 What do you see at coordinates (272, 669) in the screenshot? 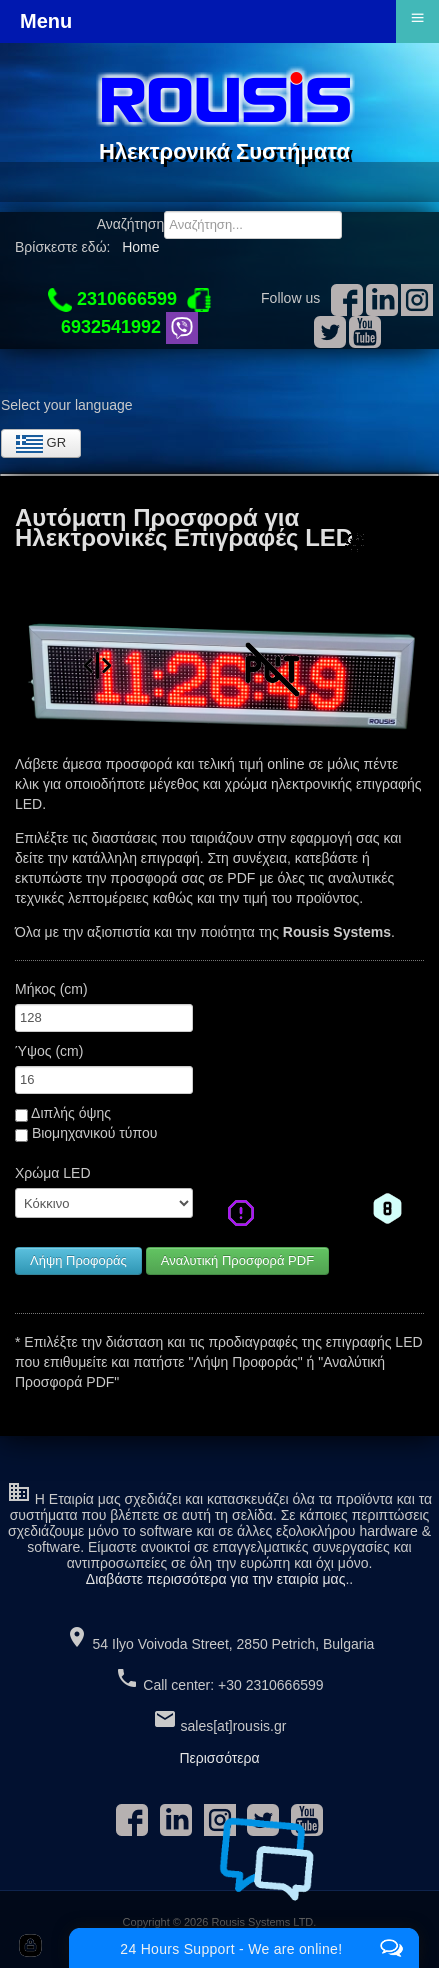
I see `indicates HTTP PUT request is disabled` at bounding box center [272, 669].